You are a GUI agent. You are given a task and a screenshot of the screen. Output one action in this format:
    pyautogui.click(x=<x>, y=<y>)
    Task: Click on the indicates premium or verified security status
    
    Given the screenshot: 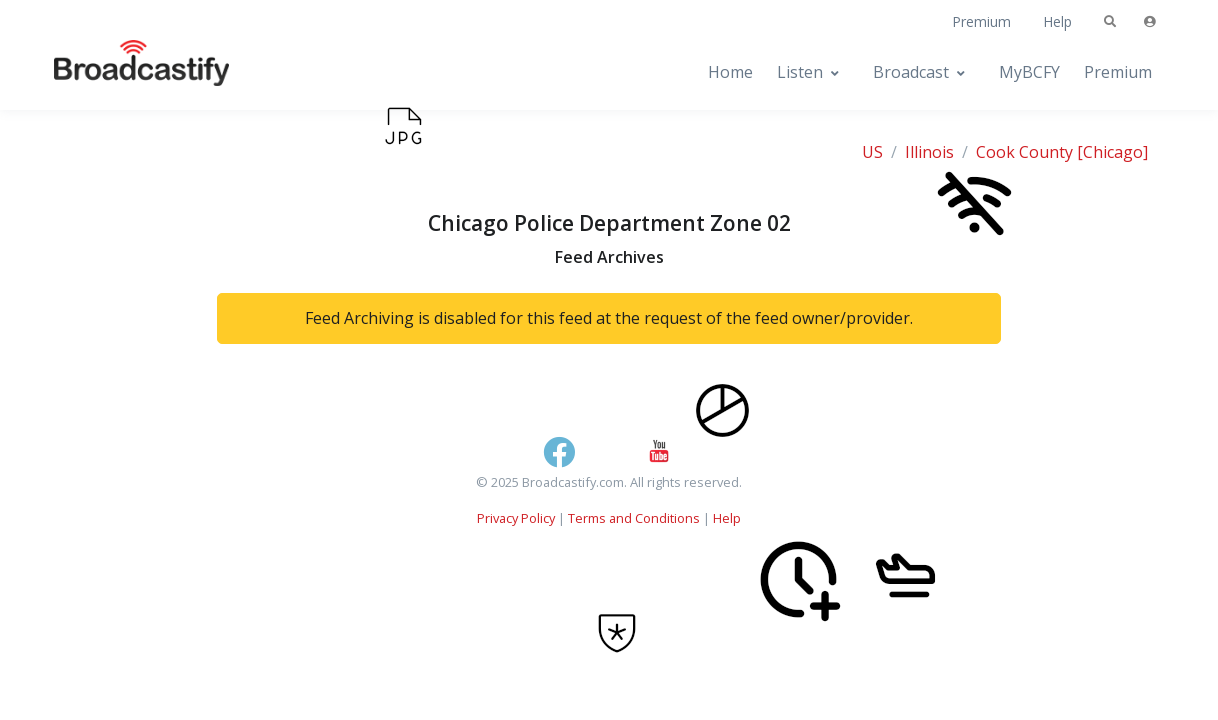 What is the action you would take?
    pyautogui.click(x=617, y=631)
    